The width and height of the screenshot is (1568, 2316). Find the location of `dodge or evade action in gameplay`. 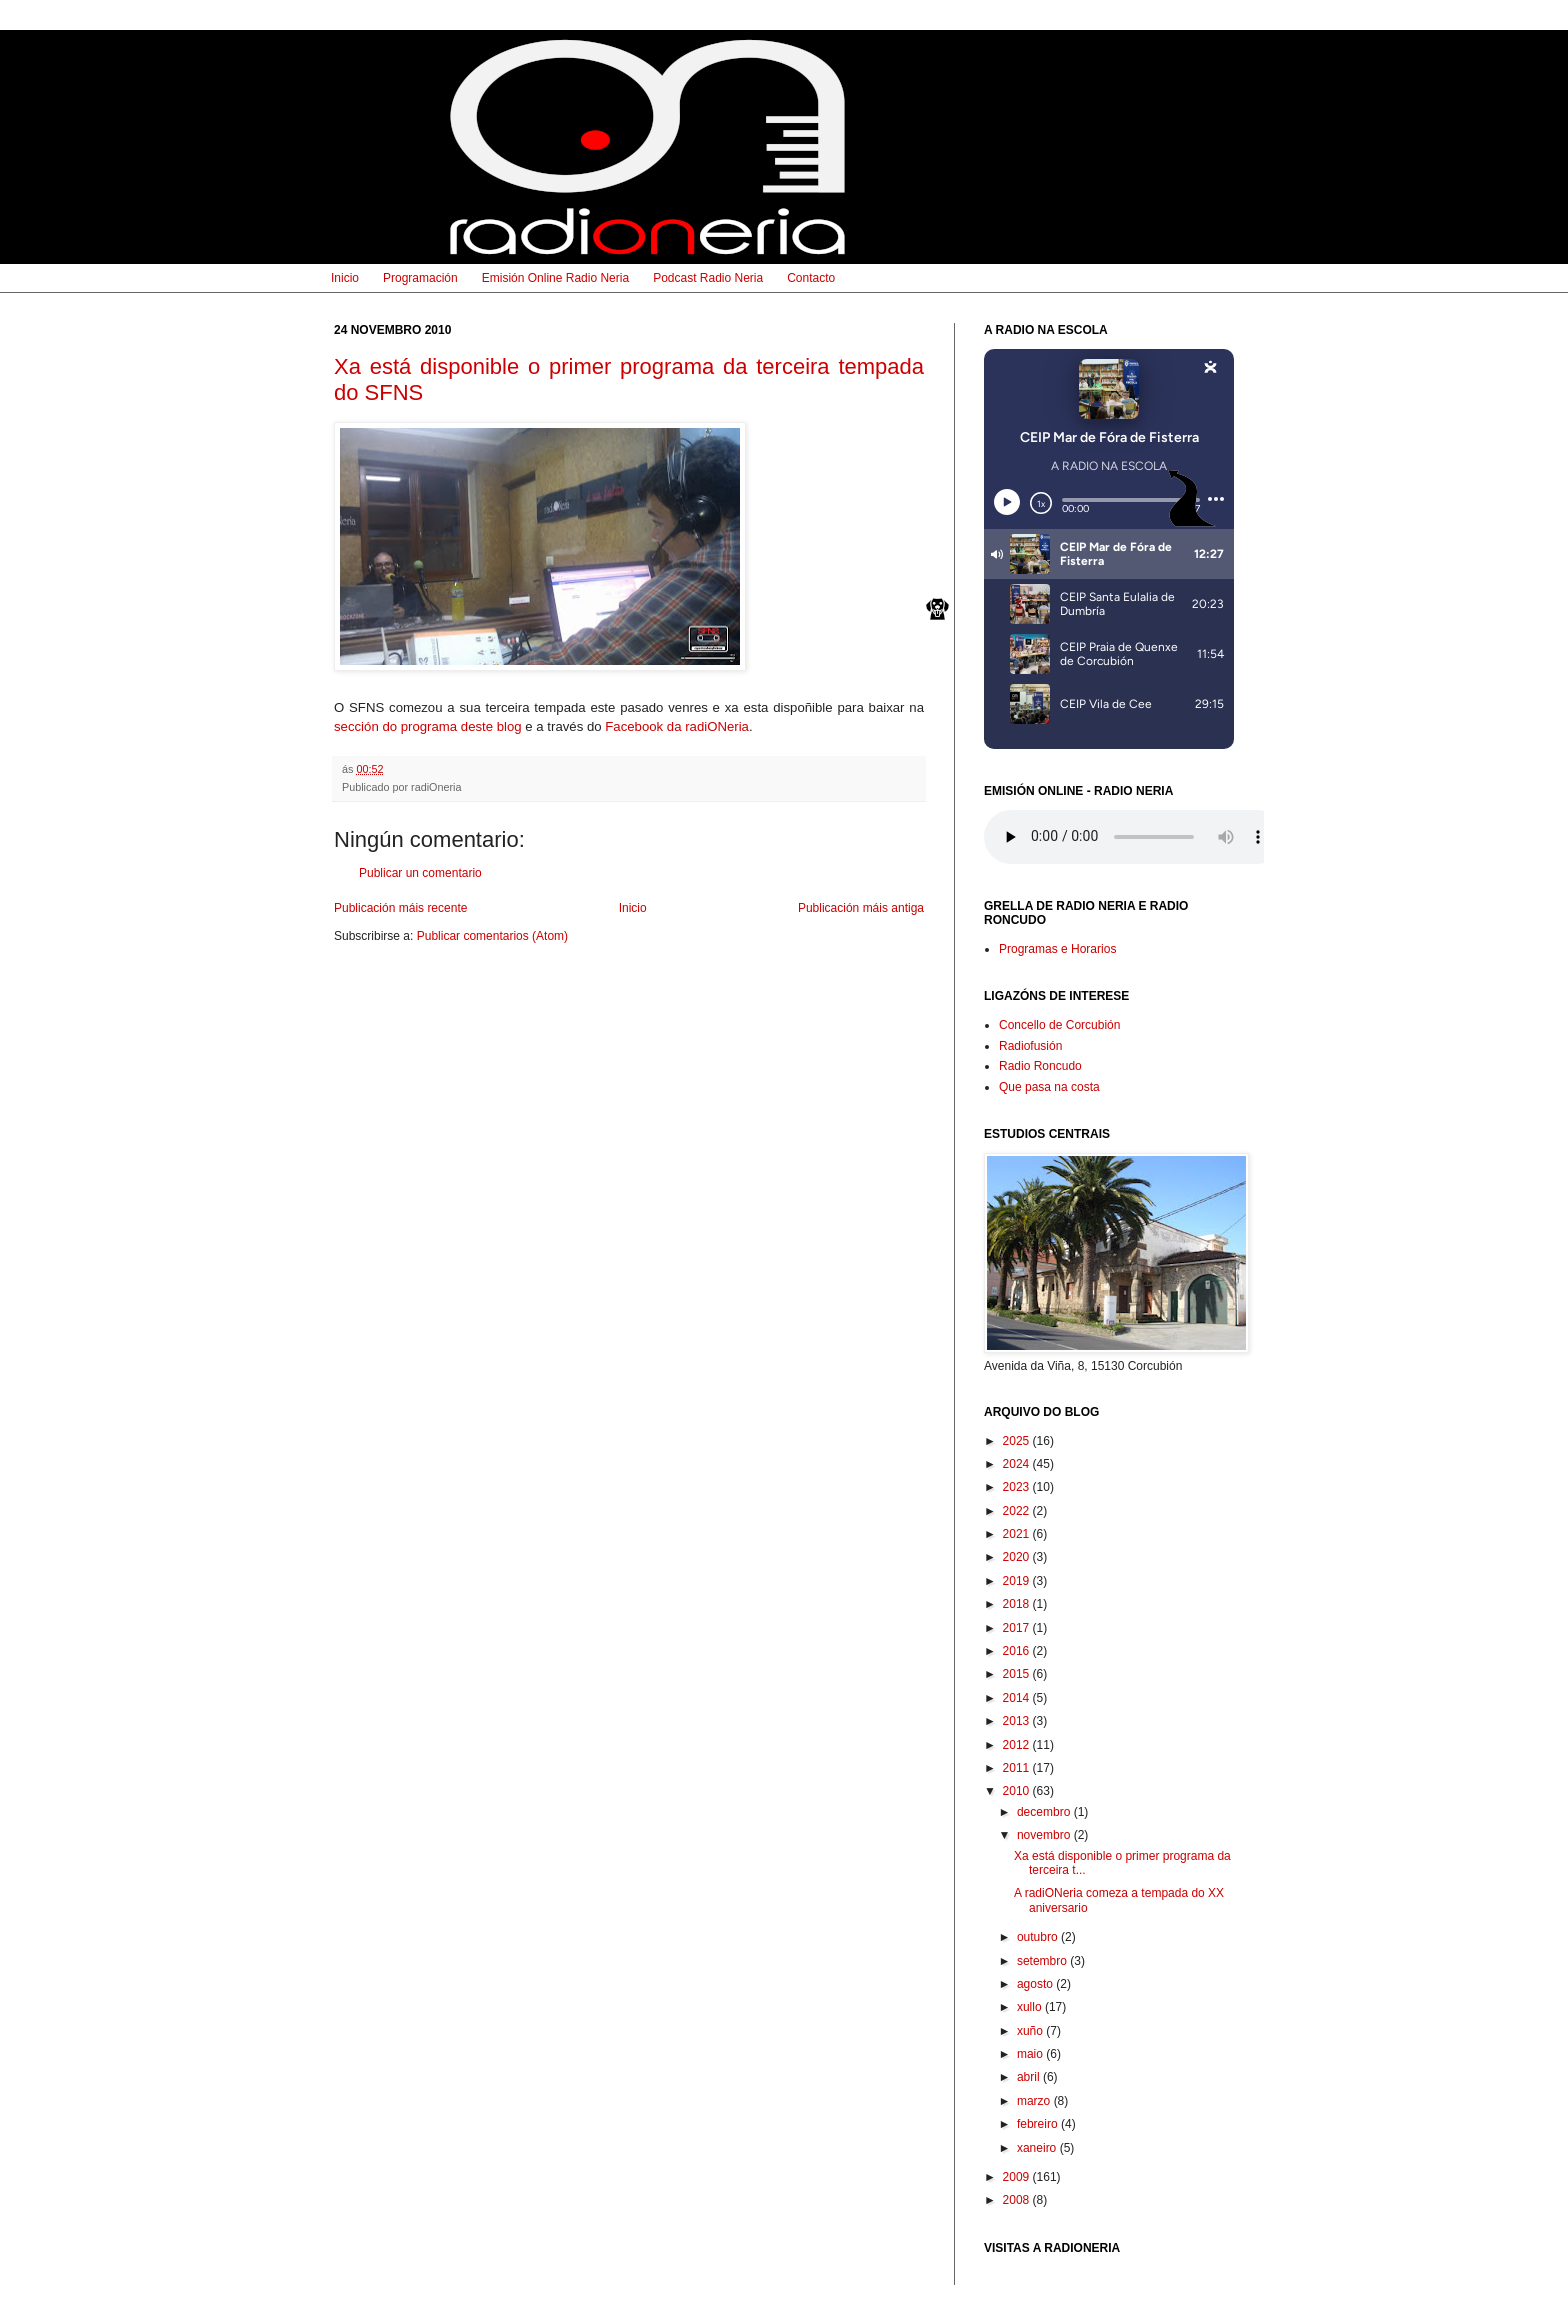

dodge or evade action in gameplay is located at coordinates (1190, 498).